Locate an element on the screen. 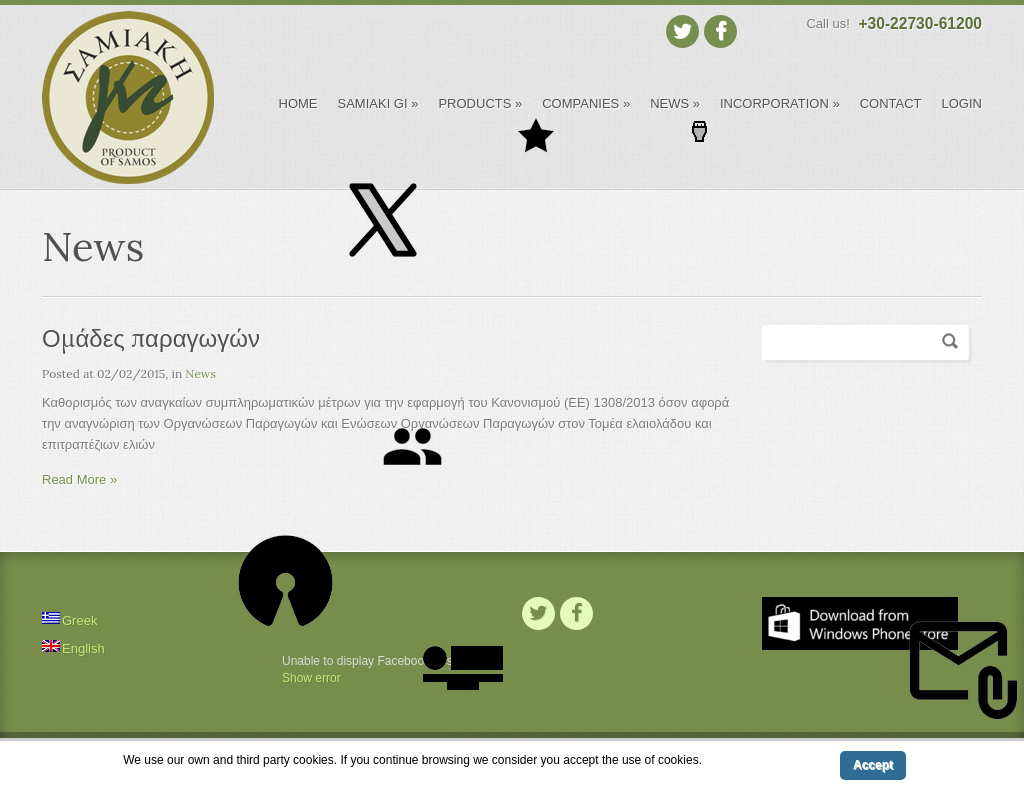  configure HDMI input settings is located at coordinates (699, 131).